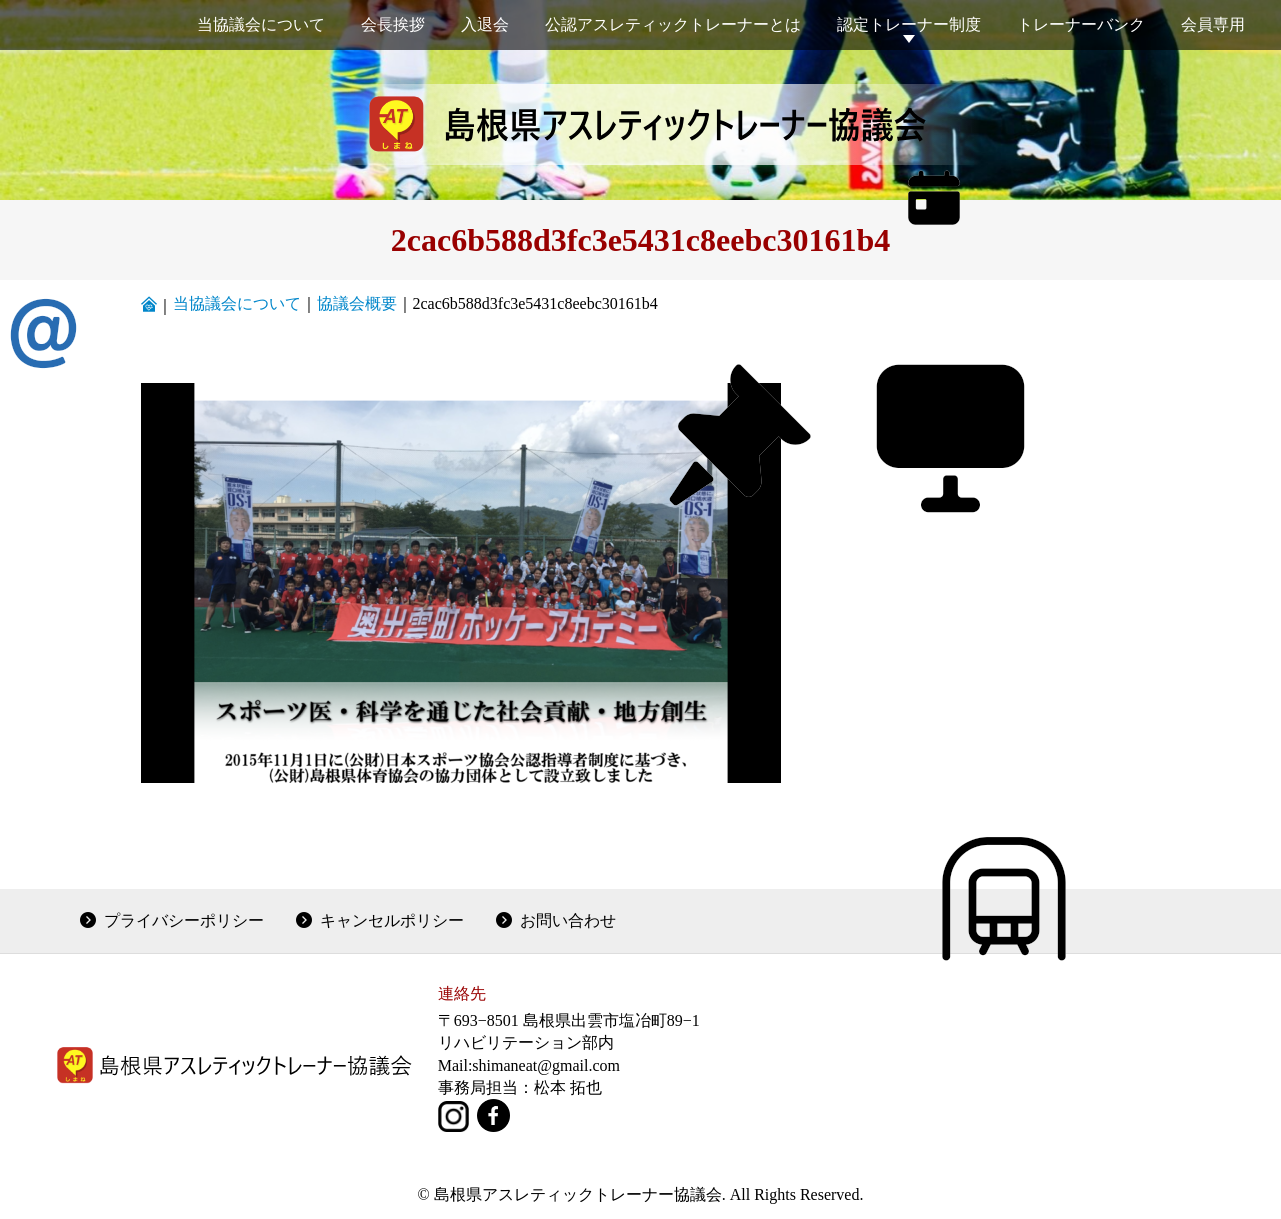 Image resolution: width=1281 pixels, height=1219 pixels. Describe the element at coordinates (1004, 904) in the screenshot. I see `view subway or metro transit options` at that location.